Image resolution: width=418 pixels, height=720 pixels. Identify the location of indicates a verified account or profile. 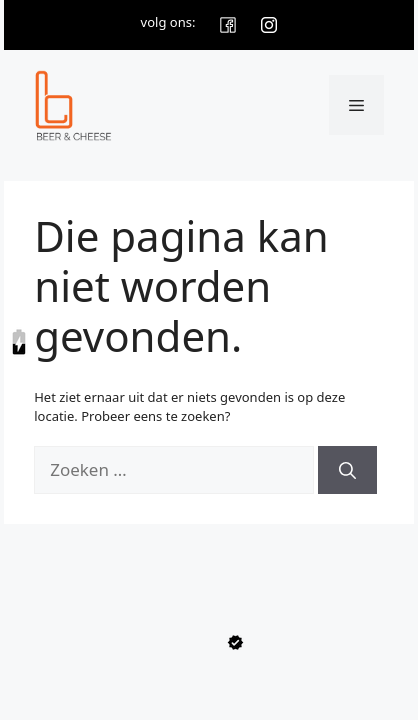
(235, 642).